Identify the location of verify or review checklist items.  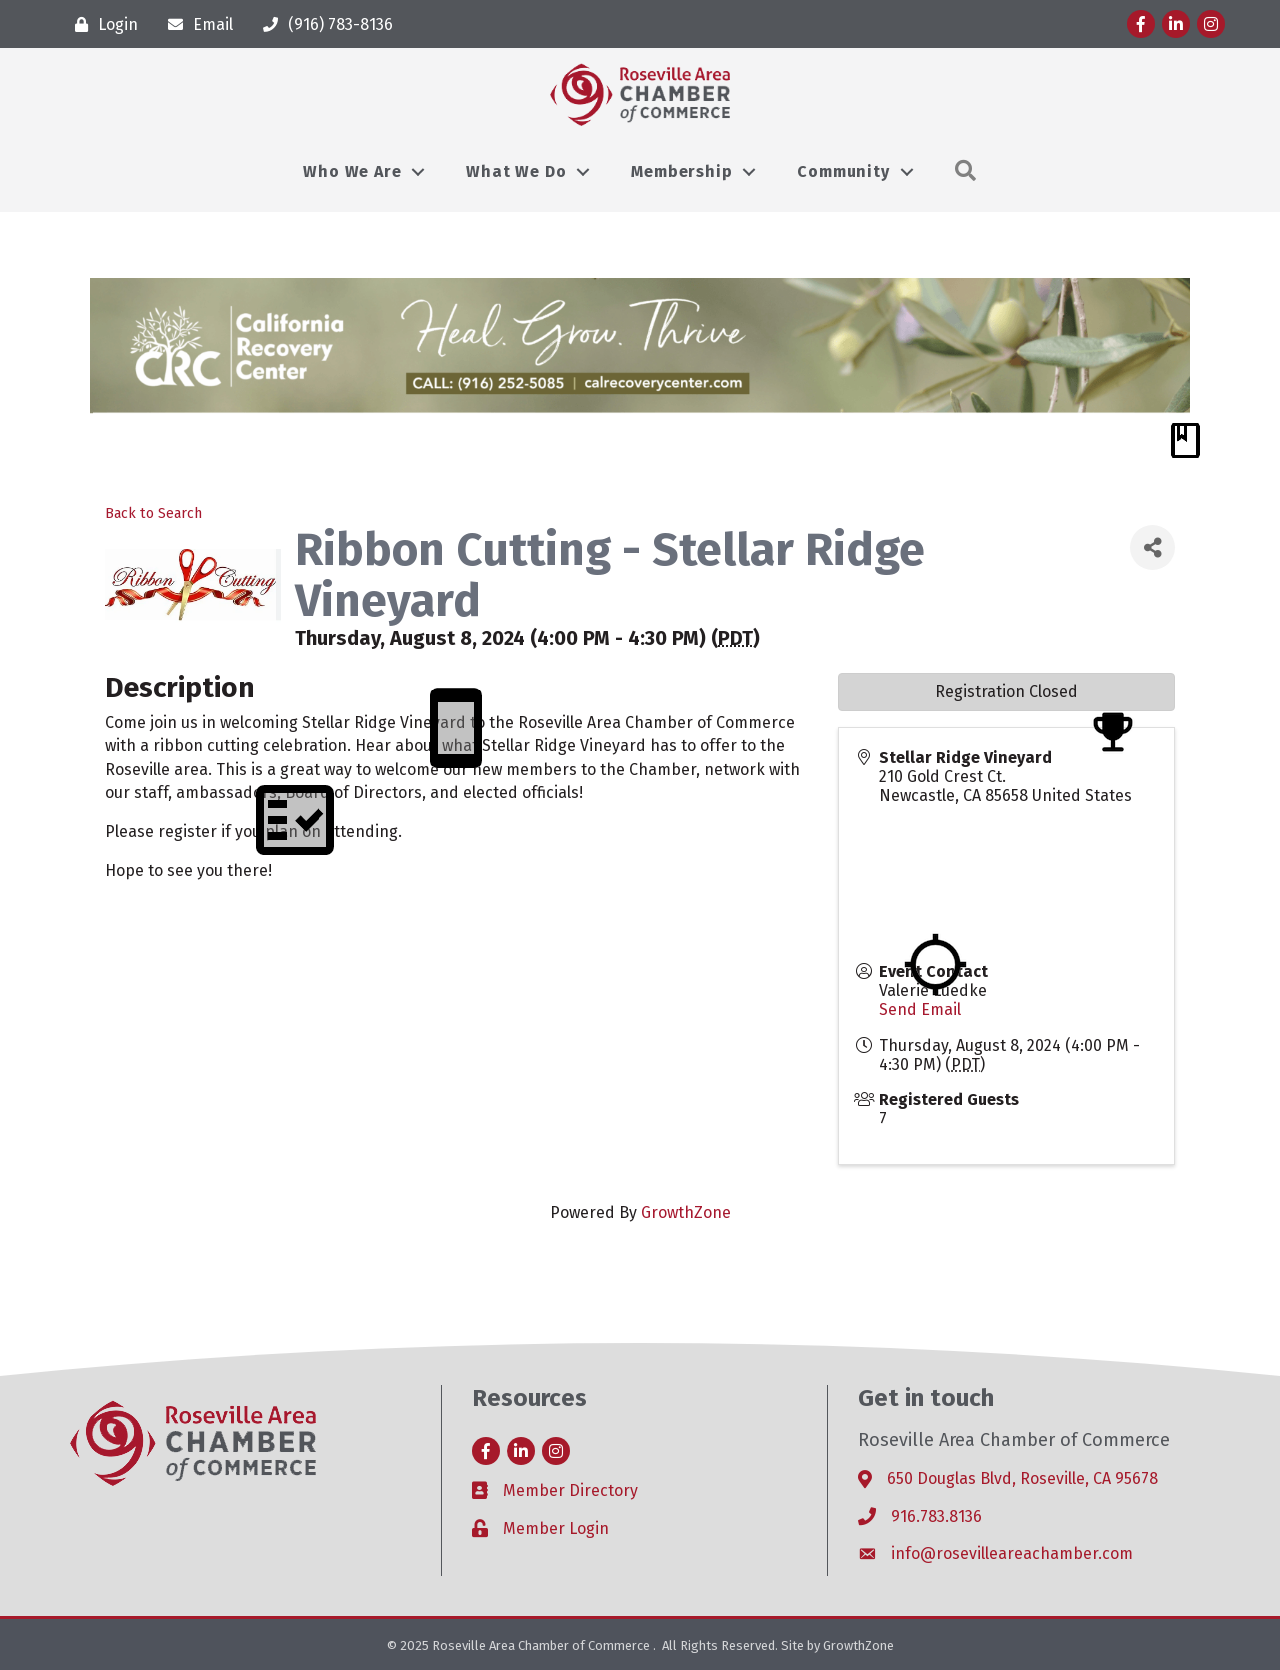
(295, 820).